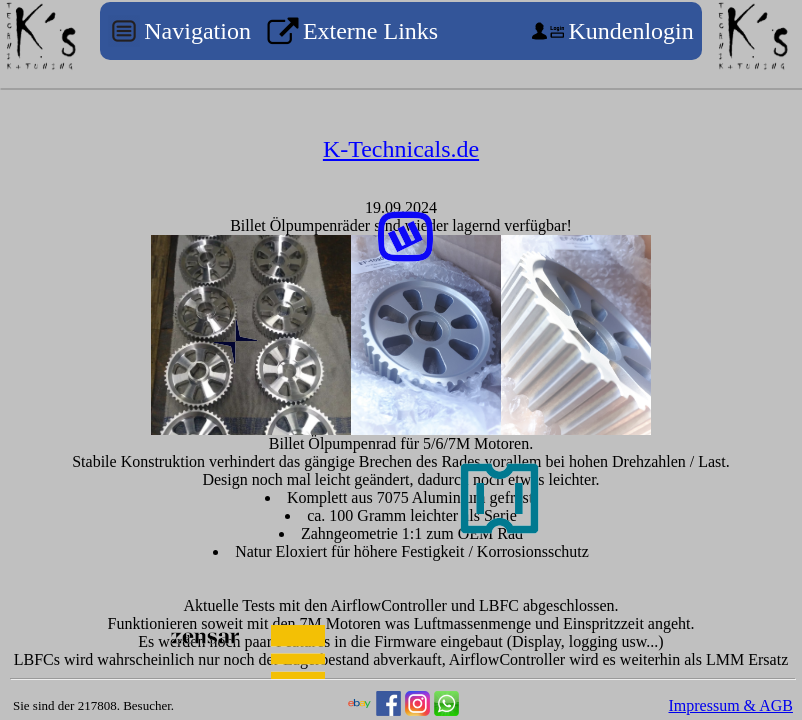 The height and width of the screenshot is (720, 802). I want to click on platform.sh logo, so click(298, 652).